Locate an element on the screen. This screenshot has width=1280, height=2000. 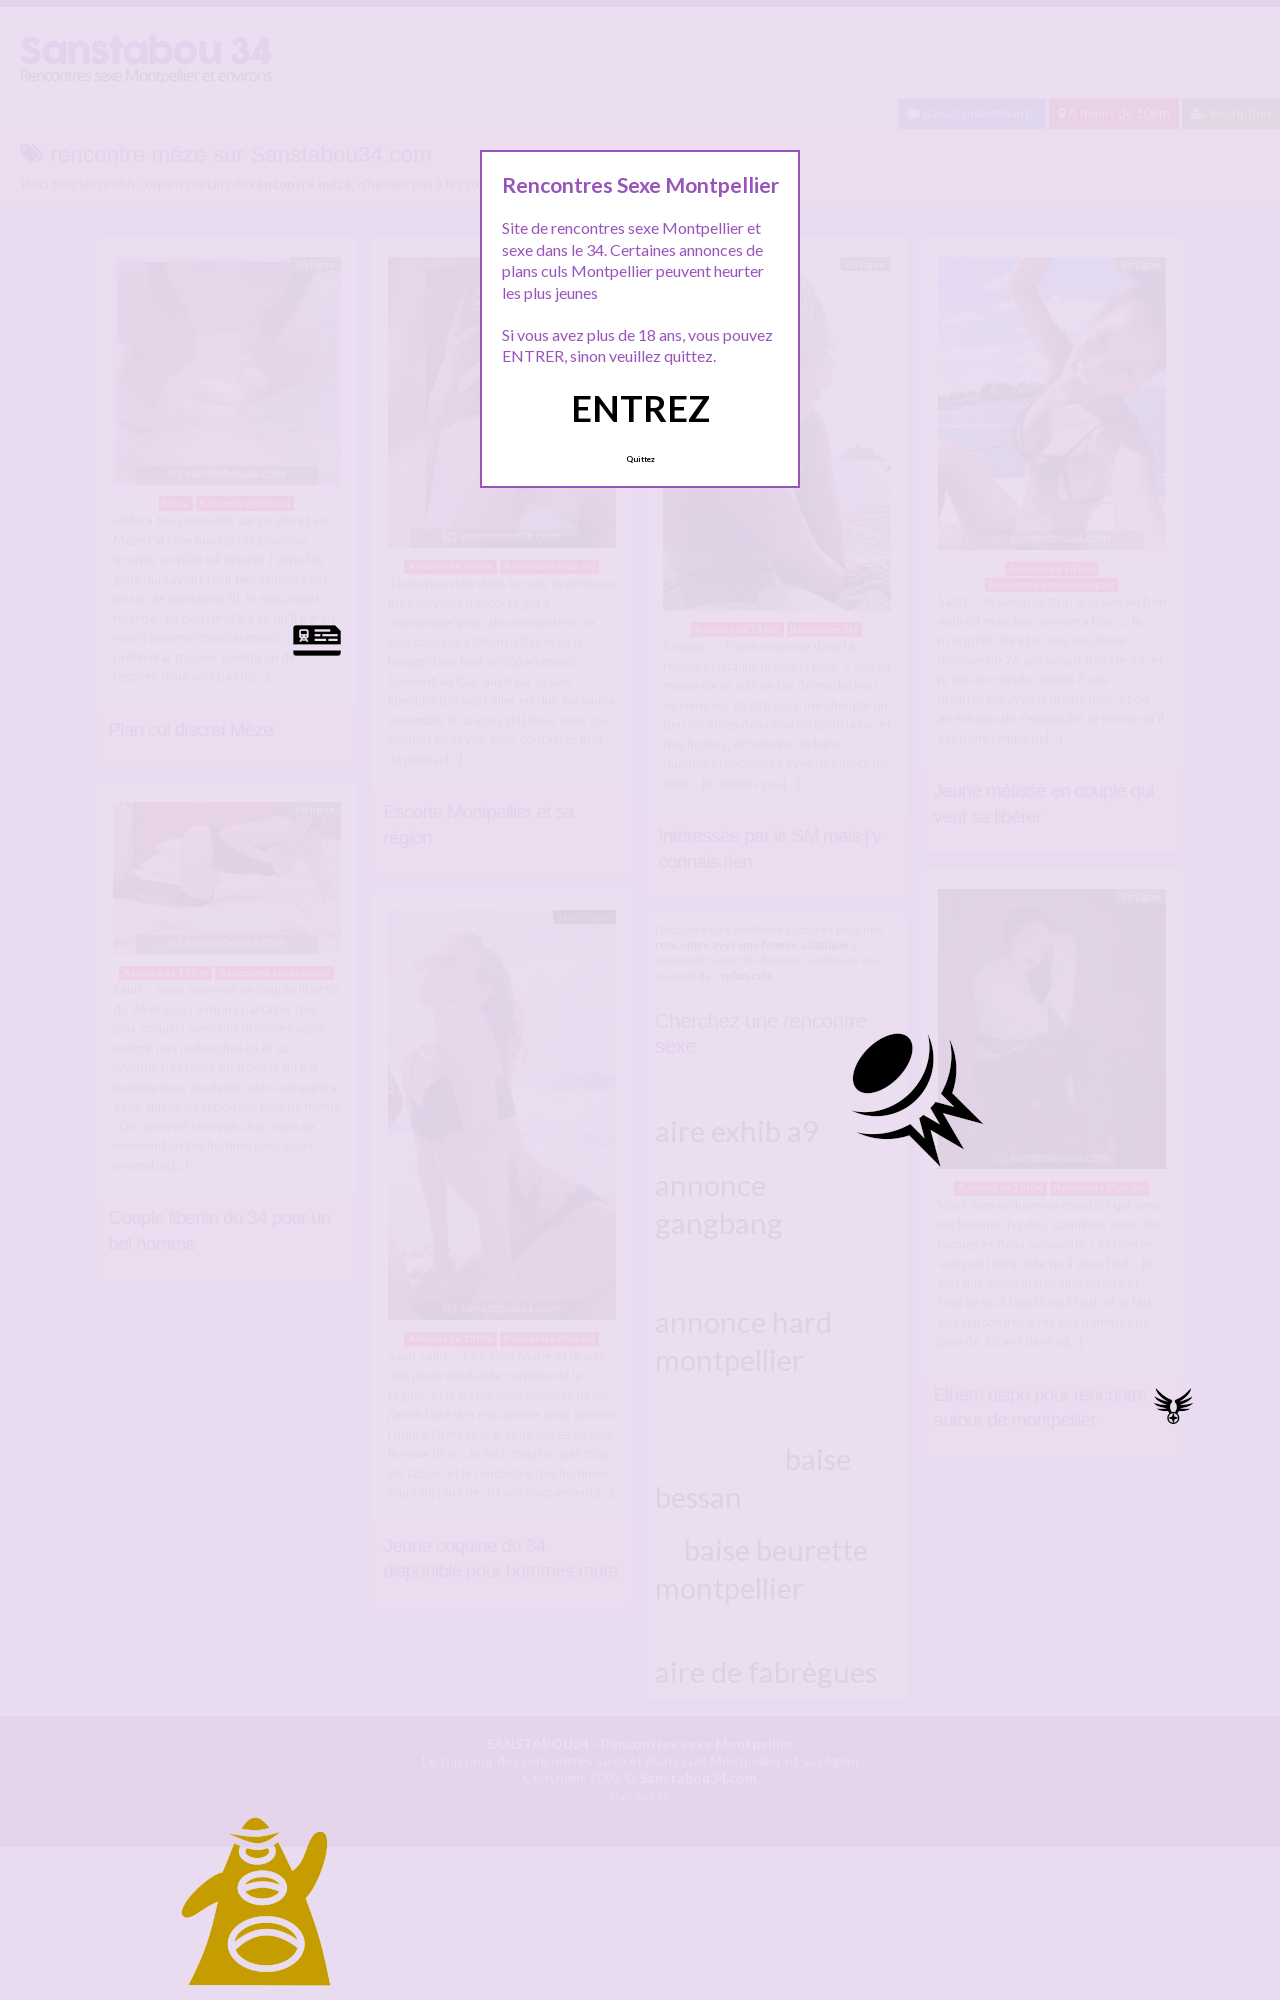
faction or guild emblem in a game interface is located at coordinates (1173, 1406).